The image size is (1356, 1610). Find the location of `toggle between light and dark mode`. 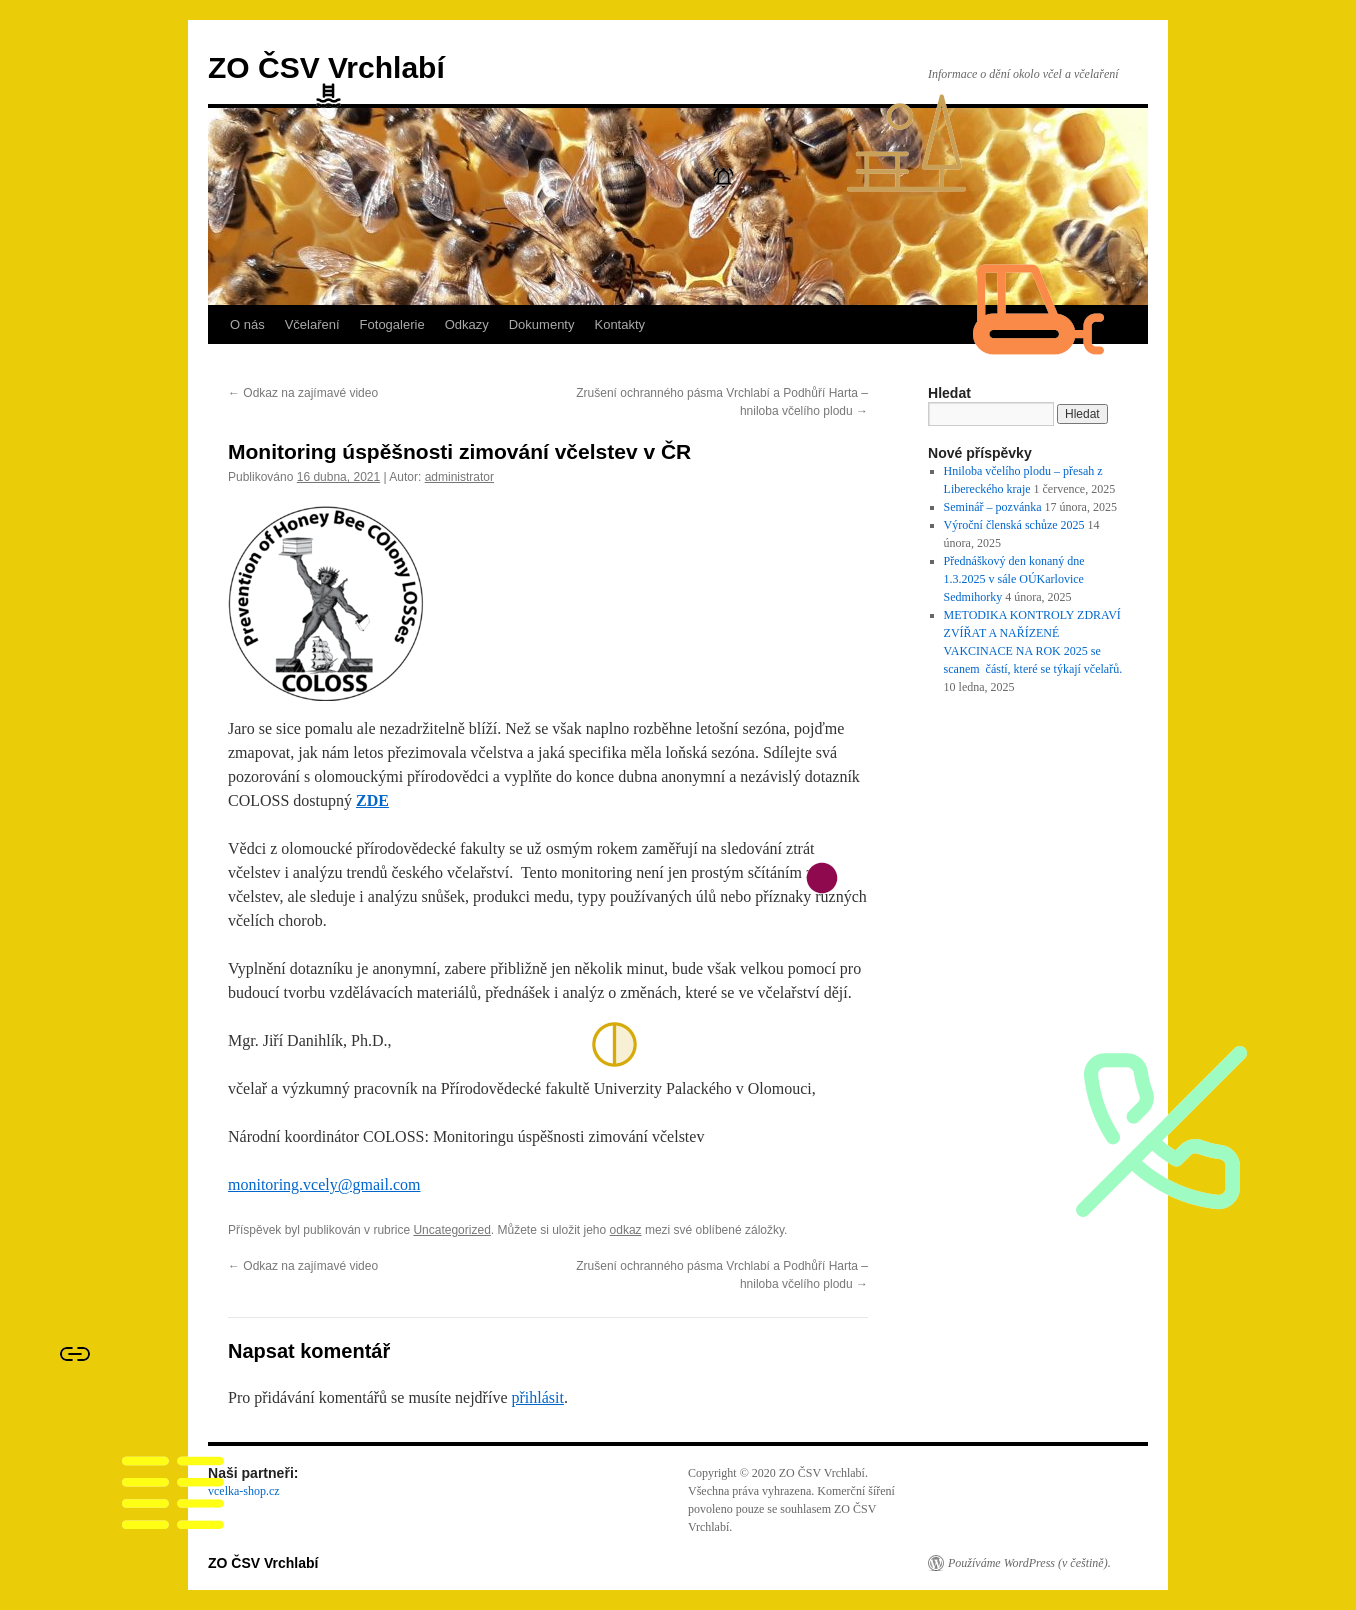

toggle between light and dark mode is located at coordinates (614, 1044).